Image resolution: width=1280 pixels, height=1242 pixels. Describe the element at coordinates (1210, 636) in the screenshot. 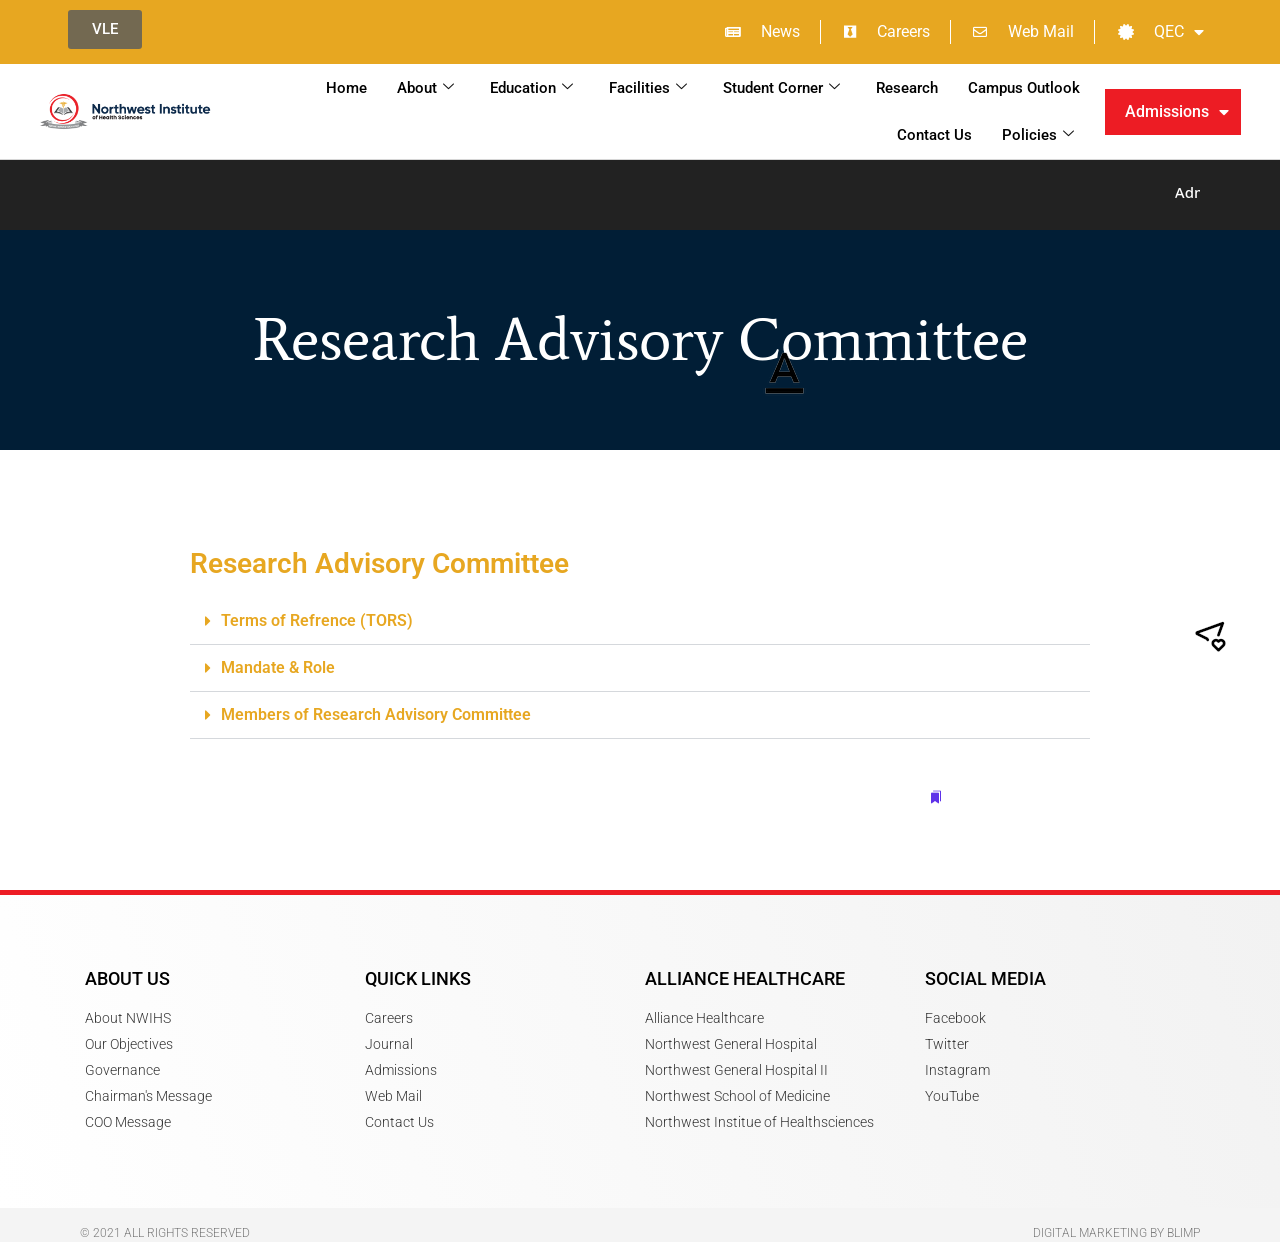

I see `save location to favorites` at that location.